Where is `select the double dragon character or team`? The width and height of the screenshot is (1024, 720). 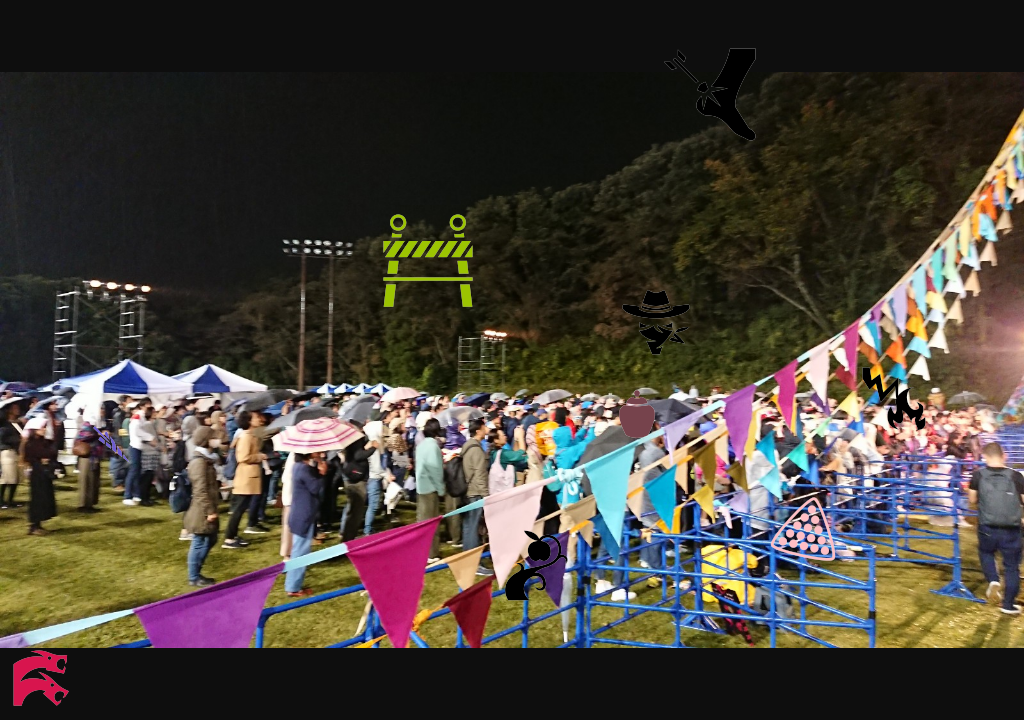 select the double dragon character or team is located at coordinates (41, 678).